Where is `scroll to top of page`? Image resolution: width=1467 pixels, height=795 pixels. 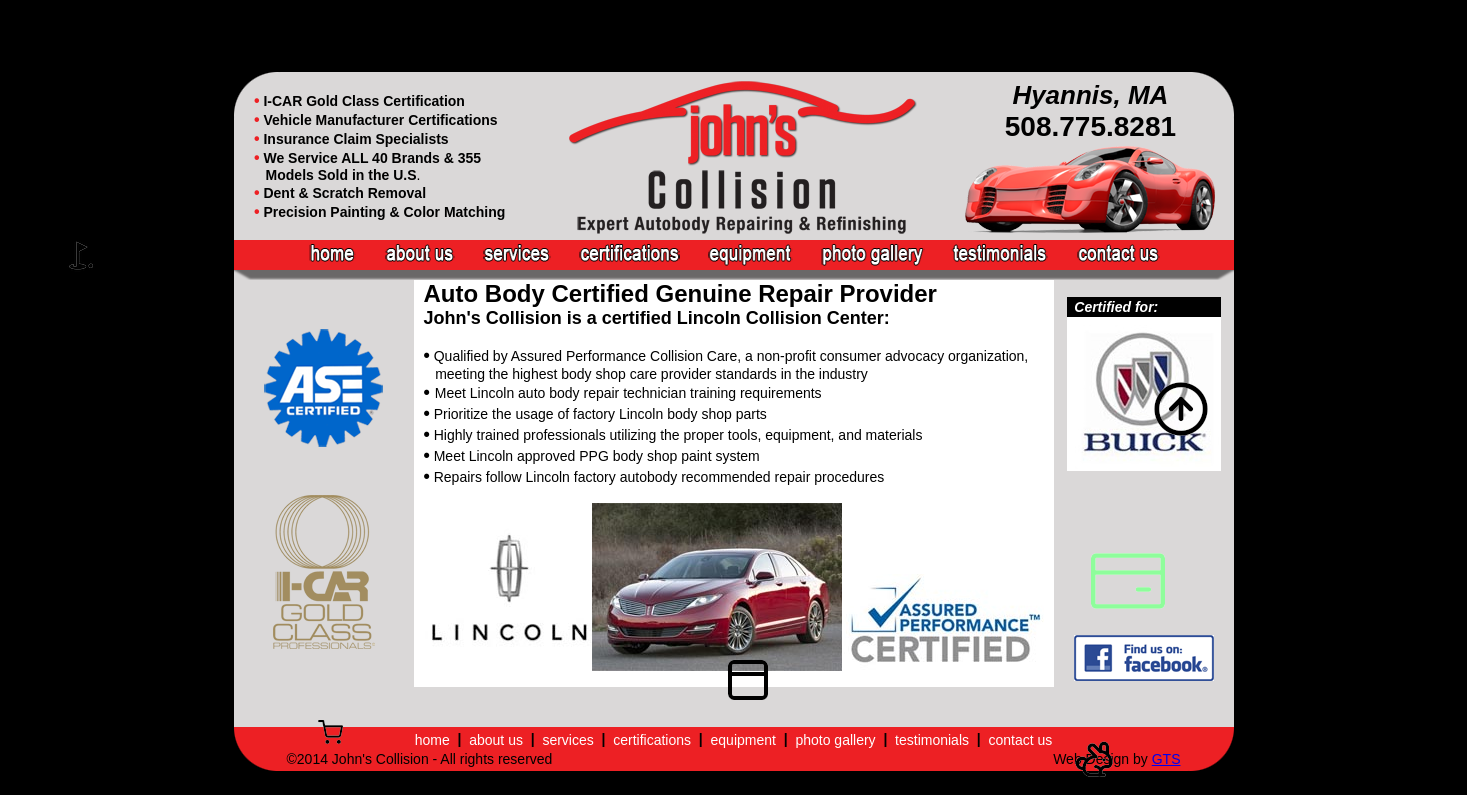 scroll to top of page is located at coordinates (1181, 409).